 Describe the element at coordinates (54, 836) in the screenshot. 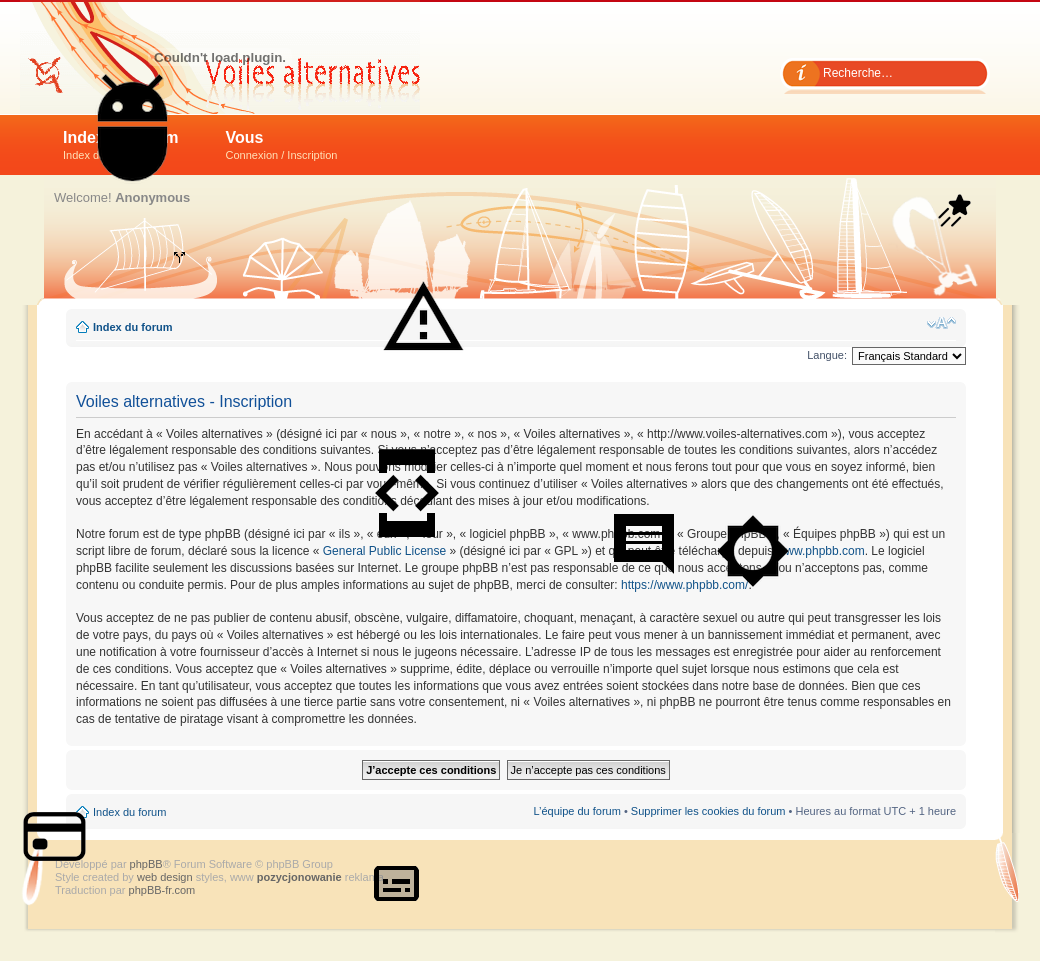

I see `access payment methods` at that location.